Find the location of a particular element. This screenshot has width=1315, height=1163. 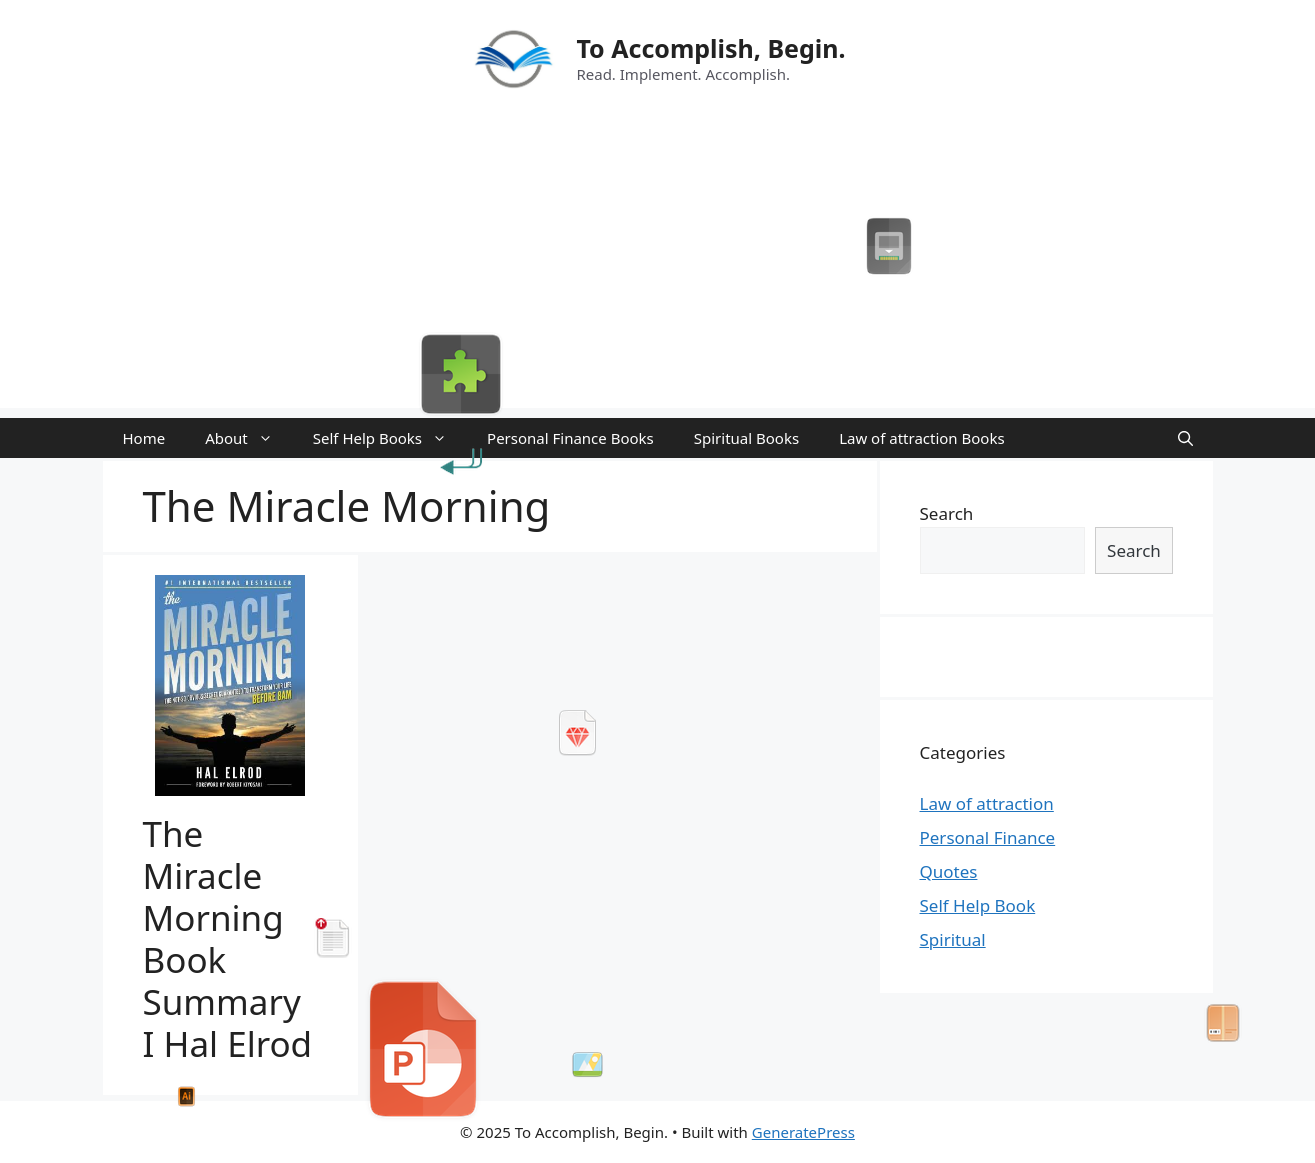

a sega genesis ROM file is located at coordinates (889, 246).